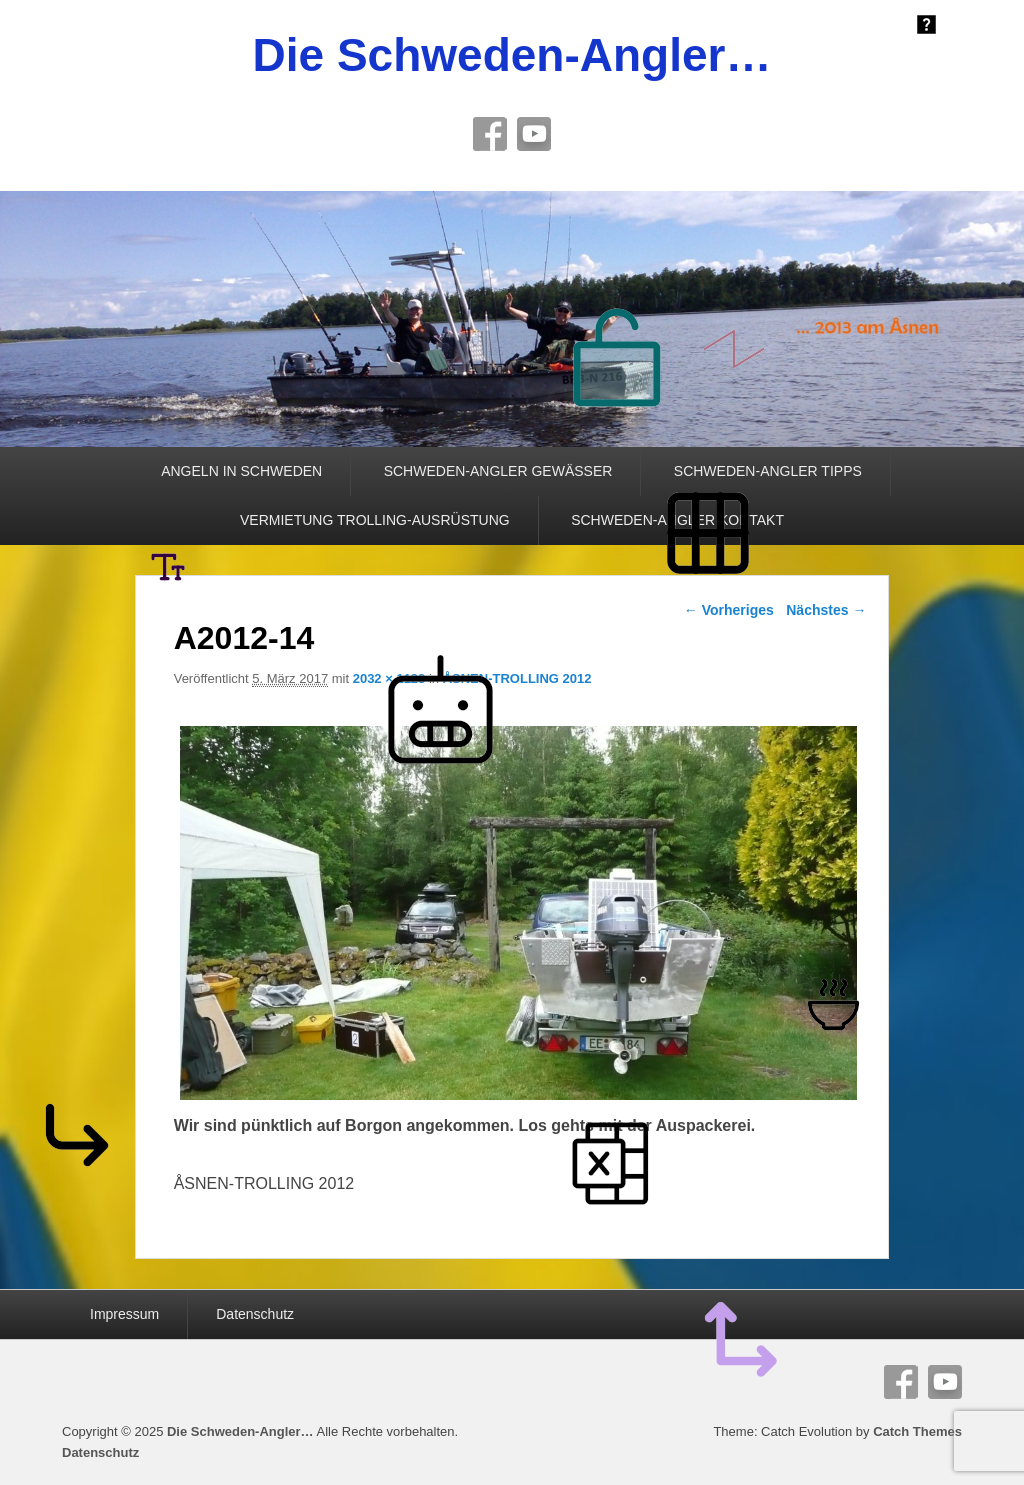  What do you see at coordinates (75, 1133) in the screenshot?
I see `reply to a message or comment` at bounding box center [75, 1133].